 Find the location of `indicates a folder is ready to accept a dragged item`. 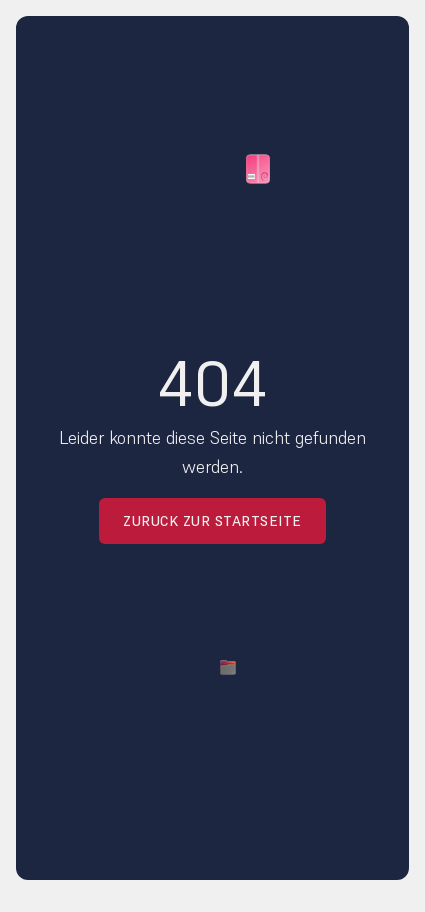

indicates a folder is ready to accept a dragged item is located at coordinates (228, 667).